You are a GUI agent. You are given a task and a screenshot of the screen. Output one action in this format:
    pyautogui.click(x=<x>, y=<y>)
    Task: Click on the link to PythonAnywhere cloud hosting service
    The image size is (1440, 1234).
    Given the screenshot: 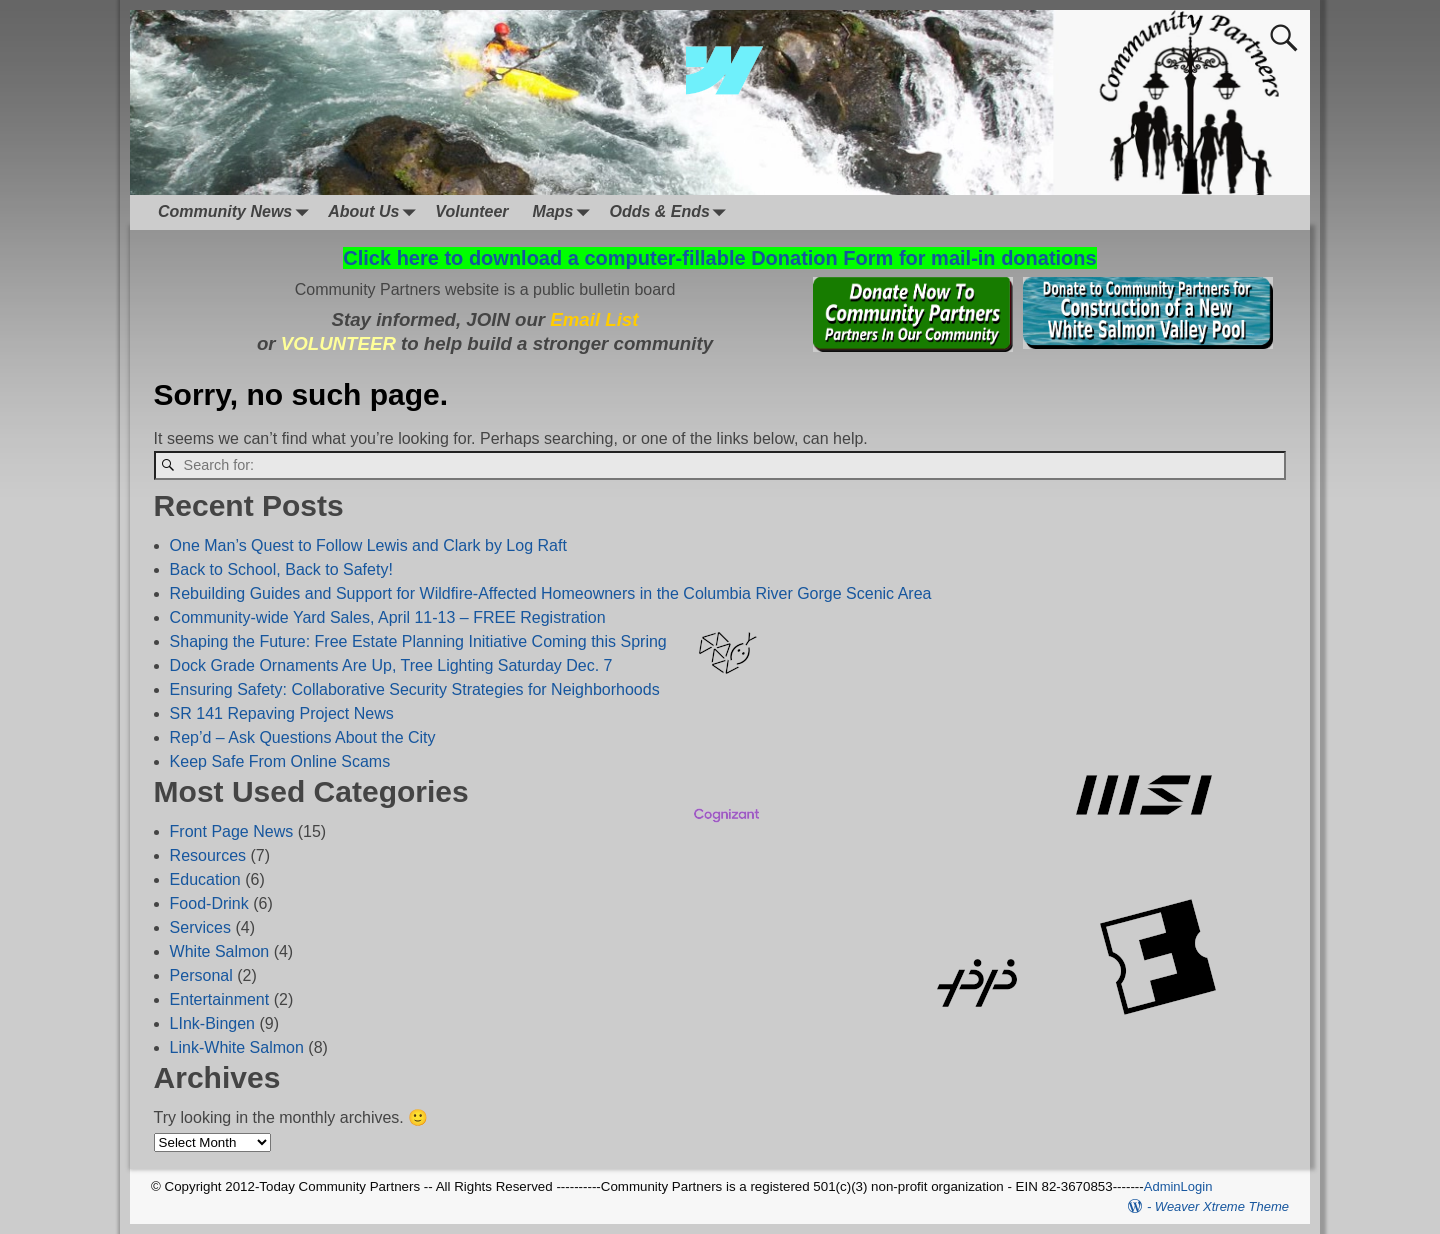 What is the action you would take?
    pyautogui.click(x=728, y=653)
    